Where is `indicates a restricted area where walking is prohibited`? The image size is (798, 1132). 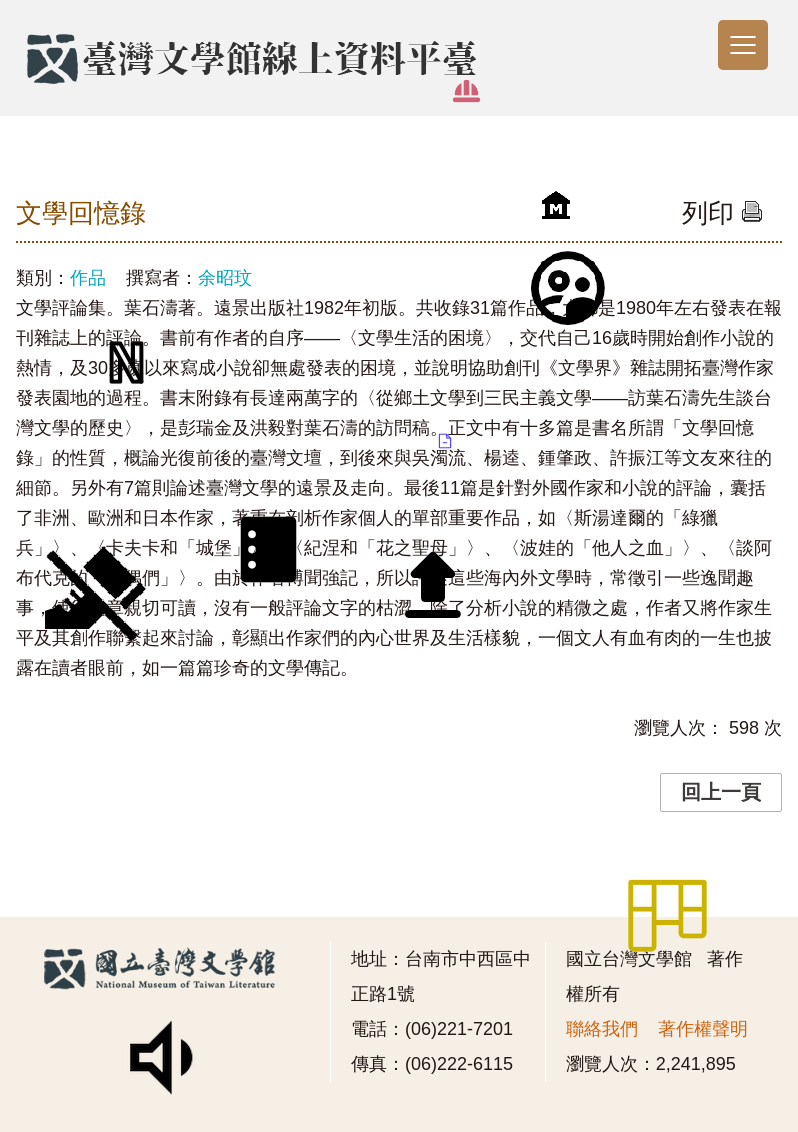 indicates a restricted area where walking is prohibited is located at coordinates (95, 592).